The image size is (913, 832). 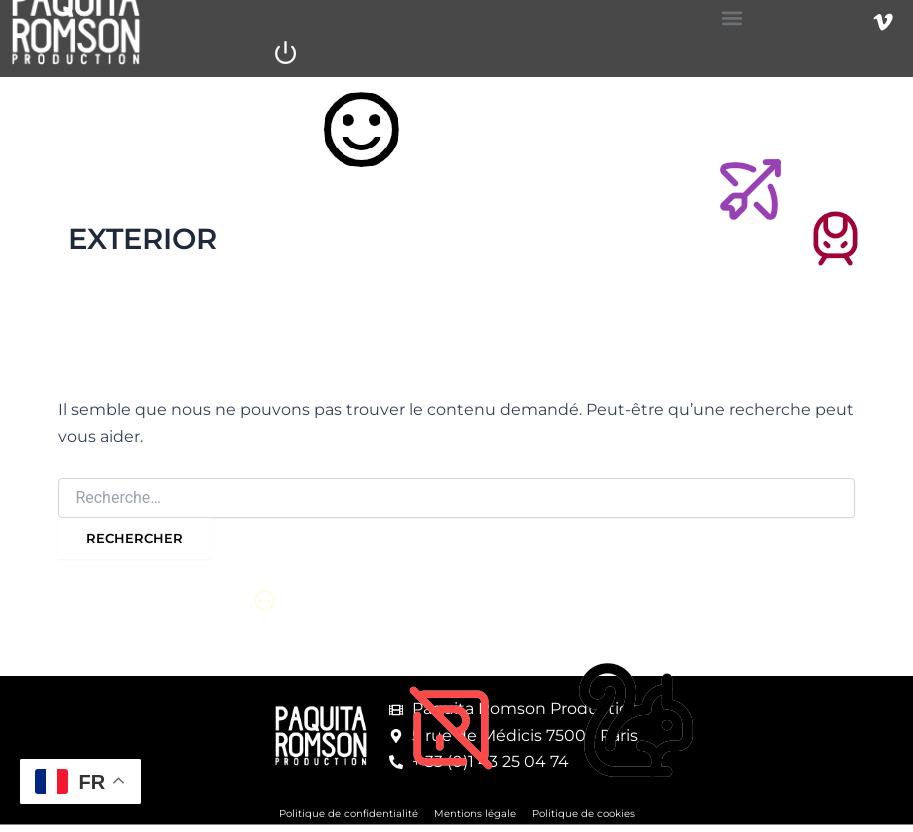 I want to click on access nature or wildlife-related content, so click(x=636, y=720).